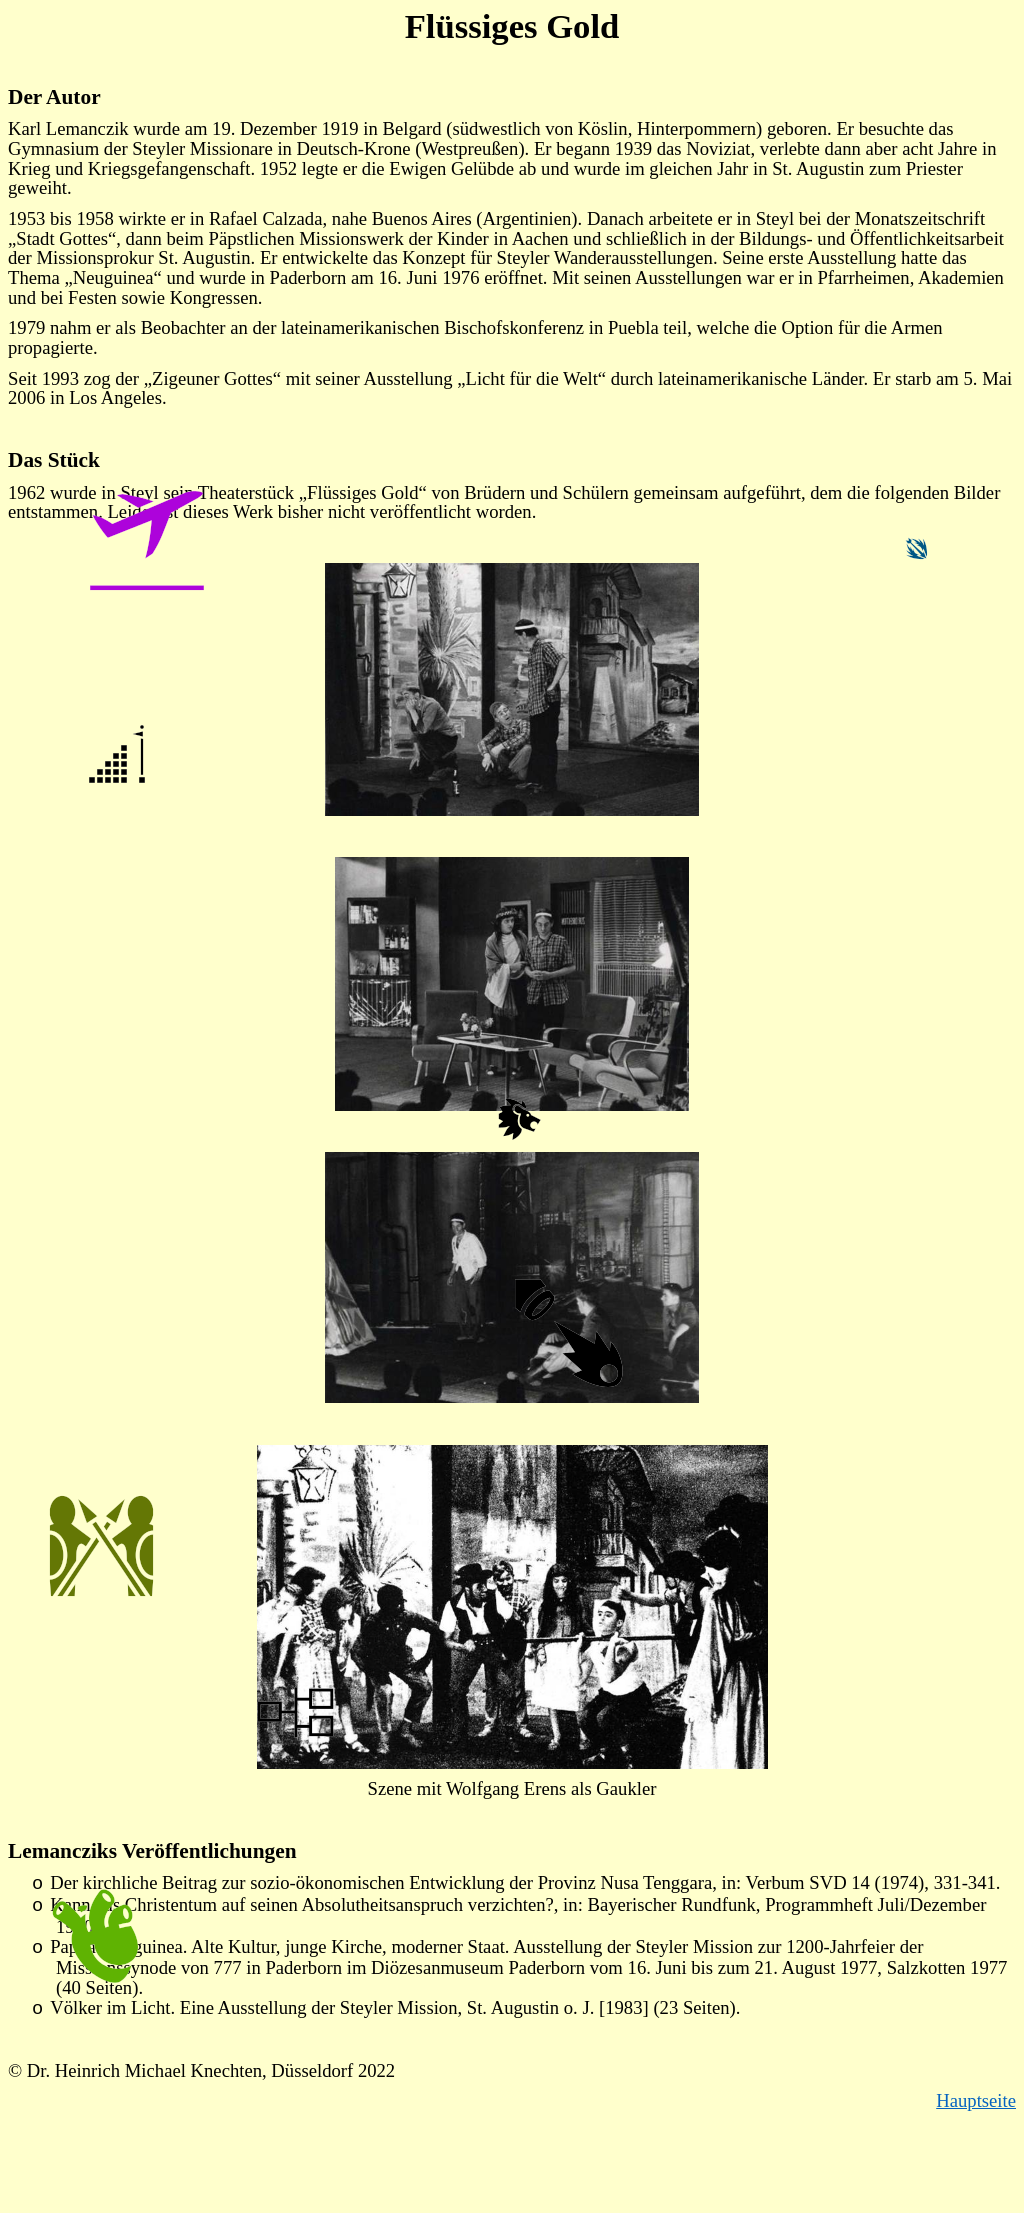 Image resolution: width=1024 pixels, height=2213 pixels. Describe the element at coordinates (147, 539) in the screenshot. I see `view departing flights` at that location.